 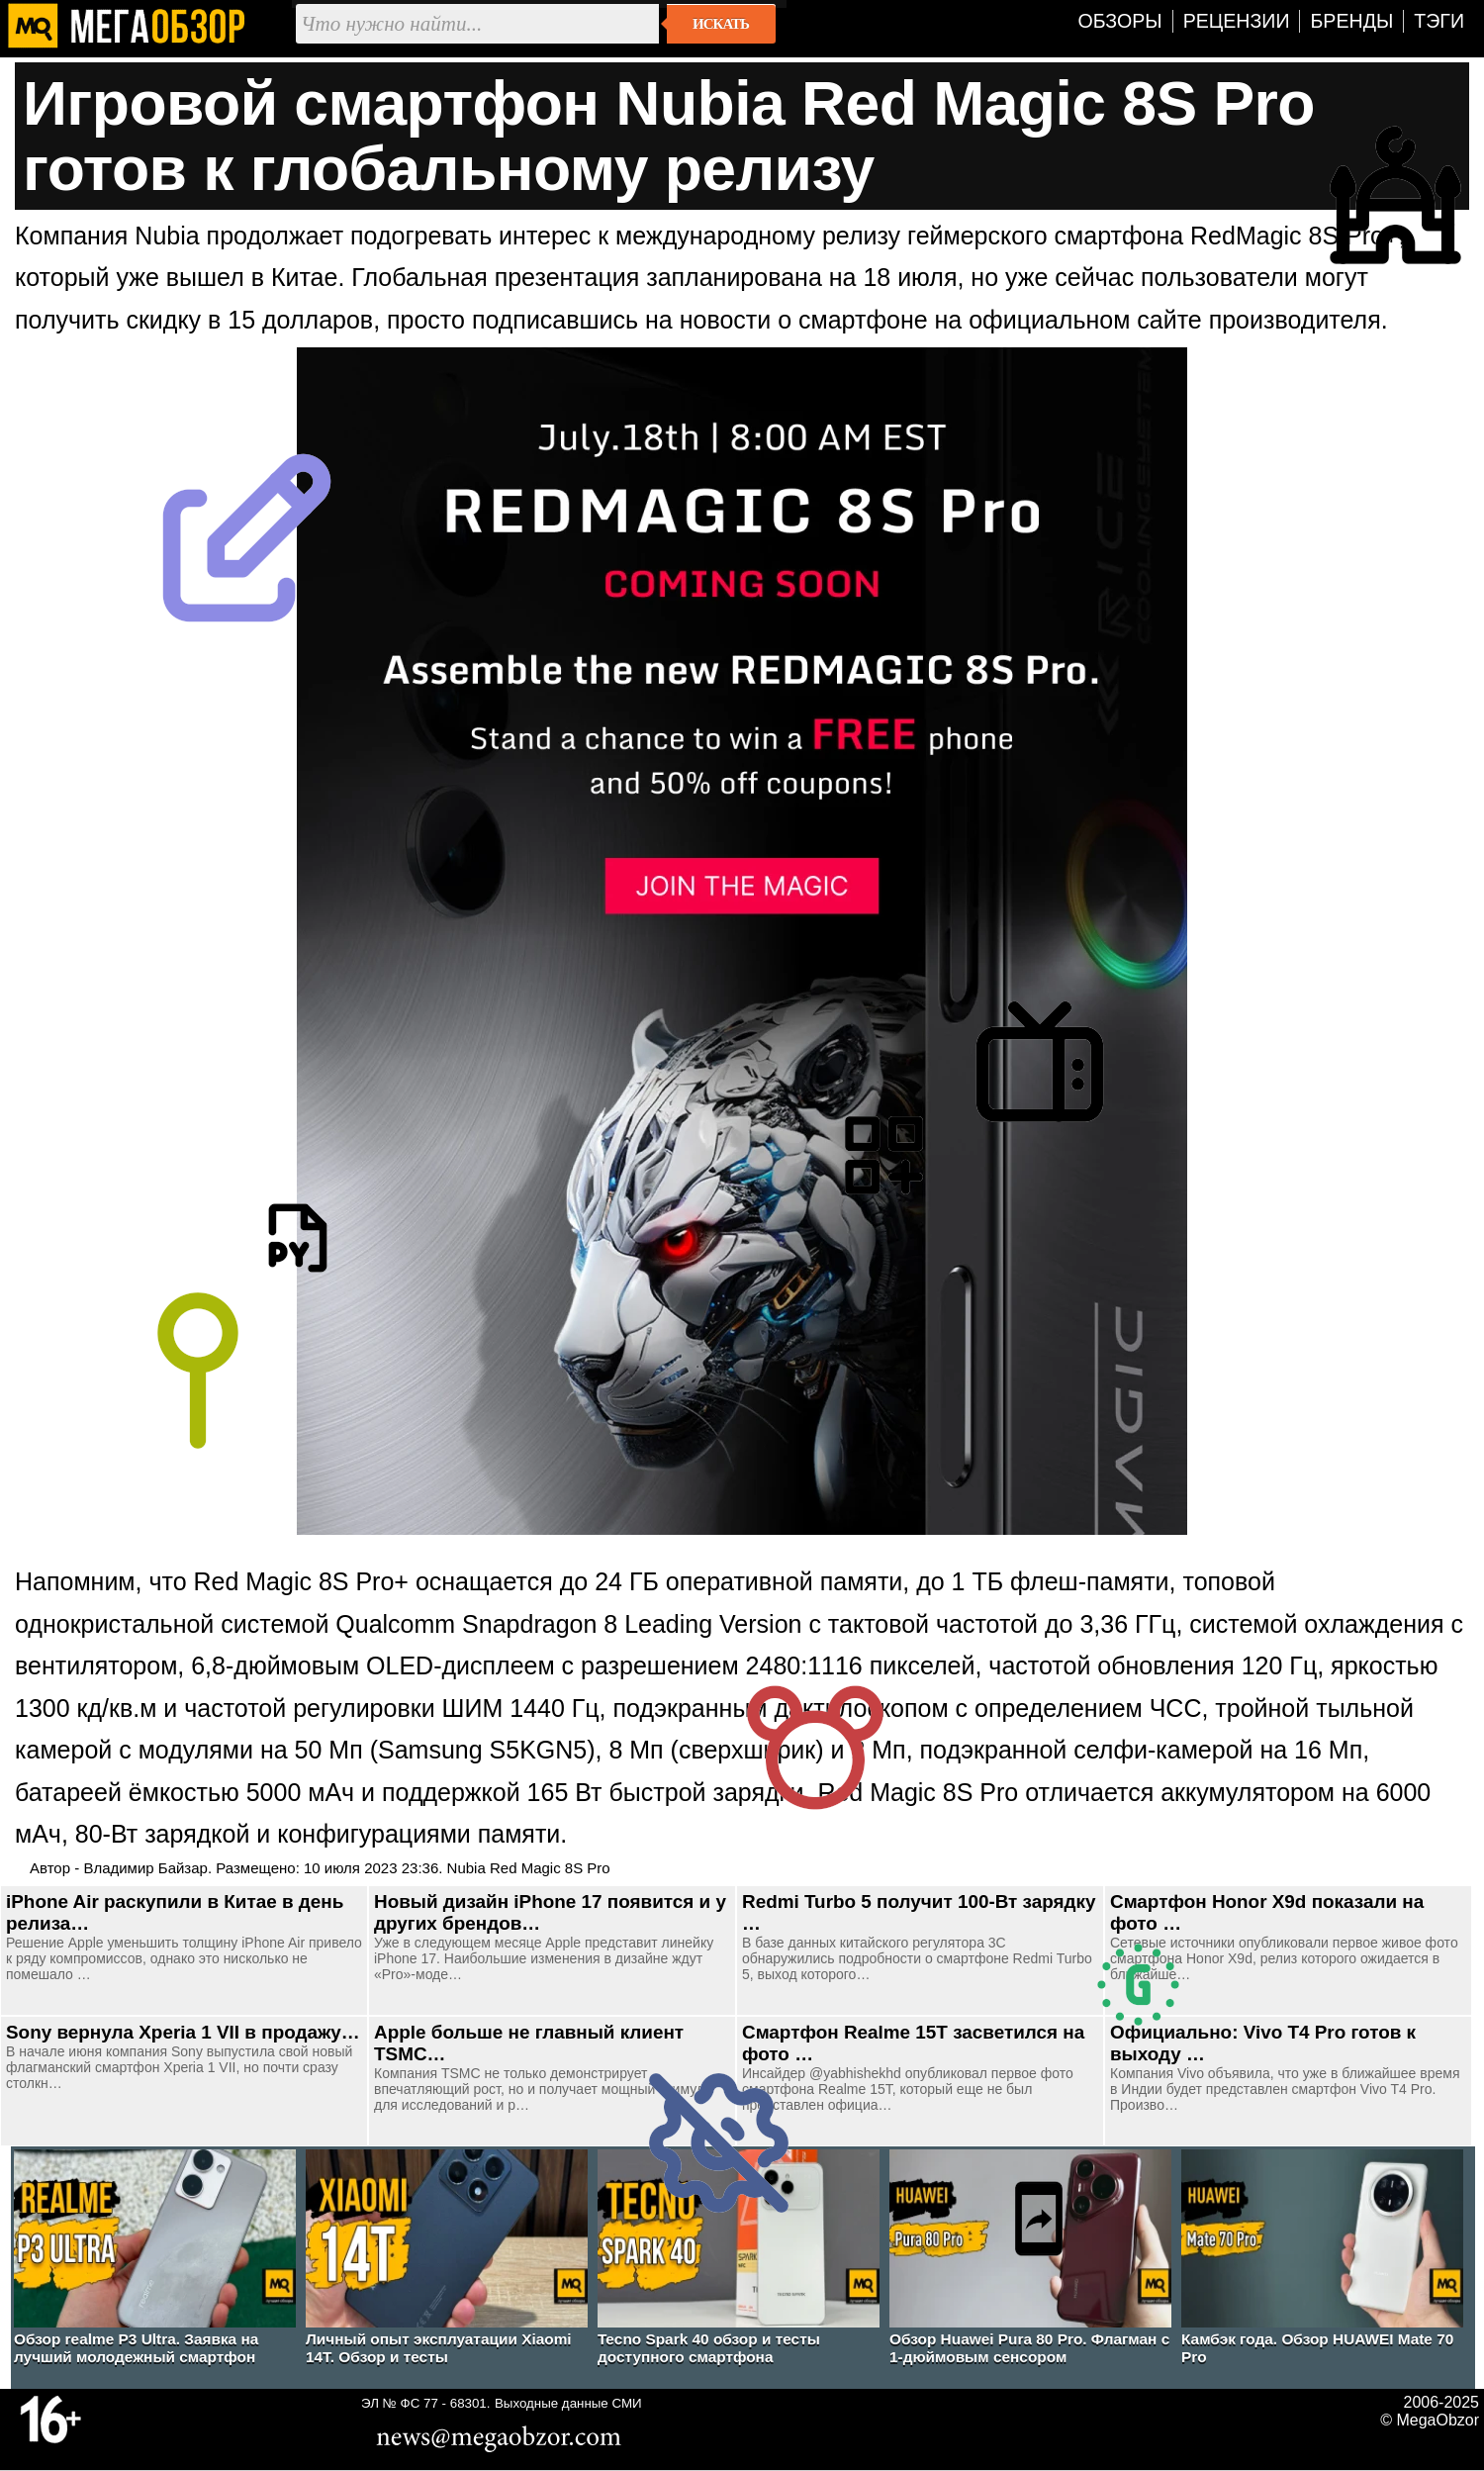 What do you see at coordinates (198, 1371) in the screenshot?
I see `mark a location on the map` at bounding box center [198, 1371].